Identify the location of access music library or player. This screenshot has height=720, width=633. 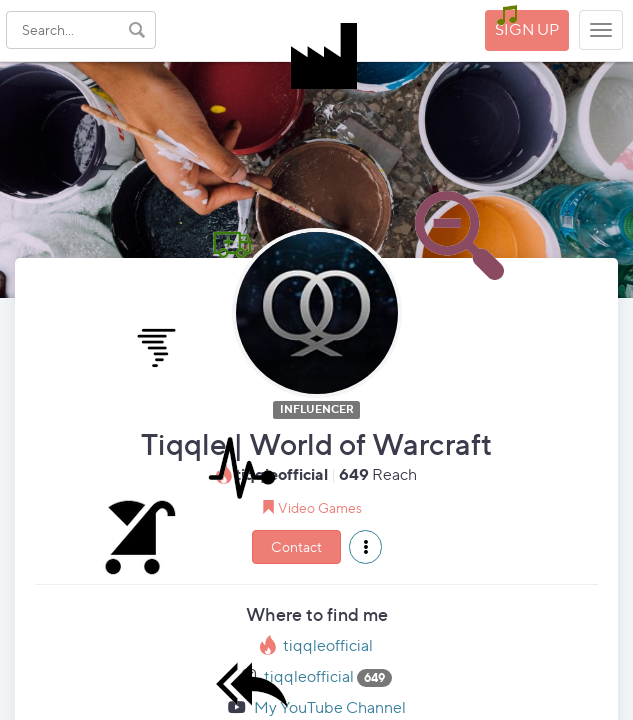
(507, 15).